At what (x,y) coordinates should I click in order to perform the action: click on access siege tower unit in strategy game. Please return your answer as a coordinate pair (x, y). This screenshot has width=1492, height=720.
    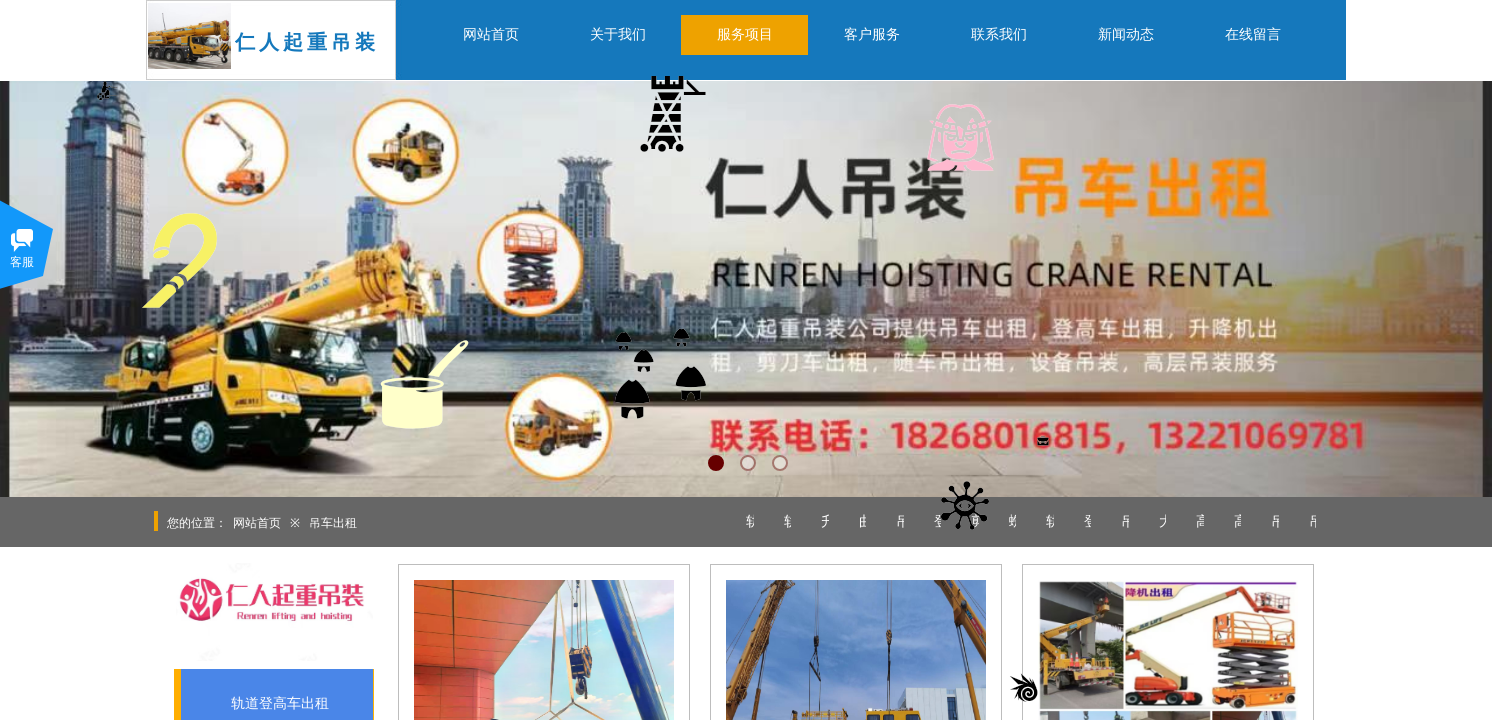
    Looking at the image, I should click on (671, 112).